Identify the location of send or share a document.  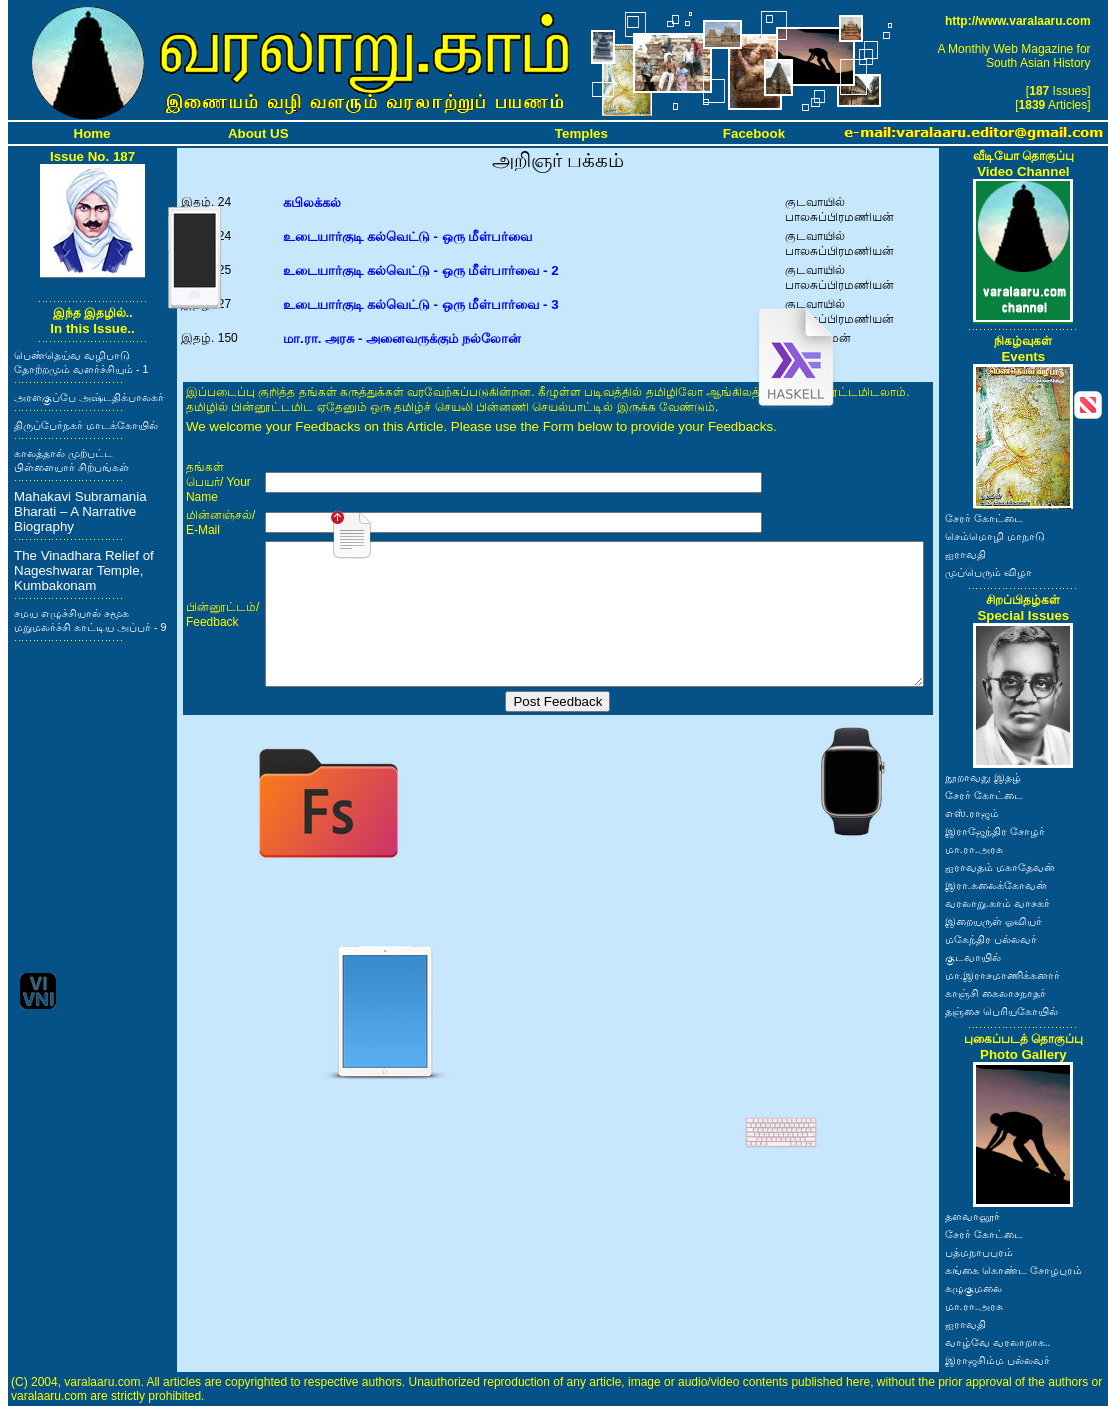
(352, 535).